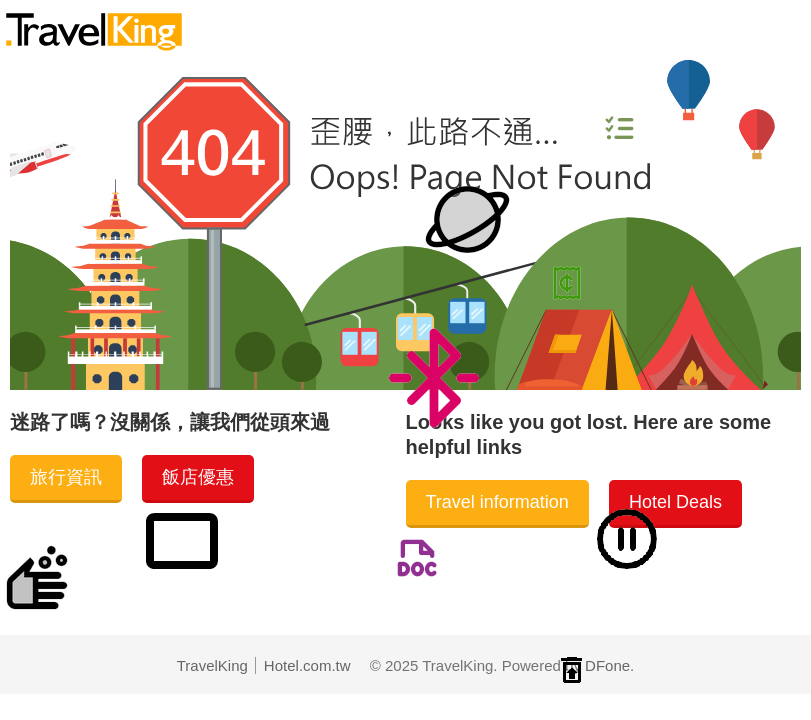 This screenshot has height=720, width=811. Describe the element at coordinates (182, 541) in the screenshot. I see `crop image to landscape orientation` at that location.